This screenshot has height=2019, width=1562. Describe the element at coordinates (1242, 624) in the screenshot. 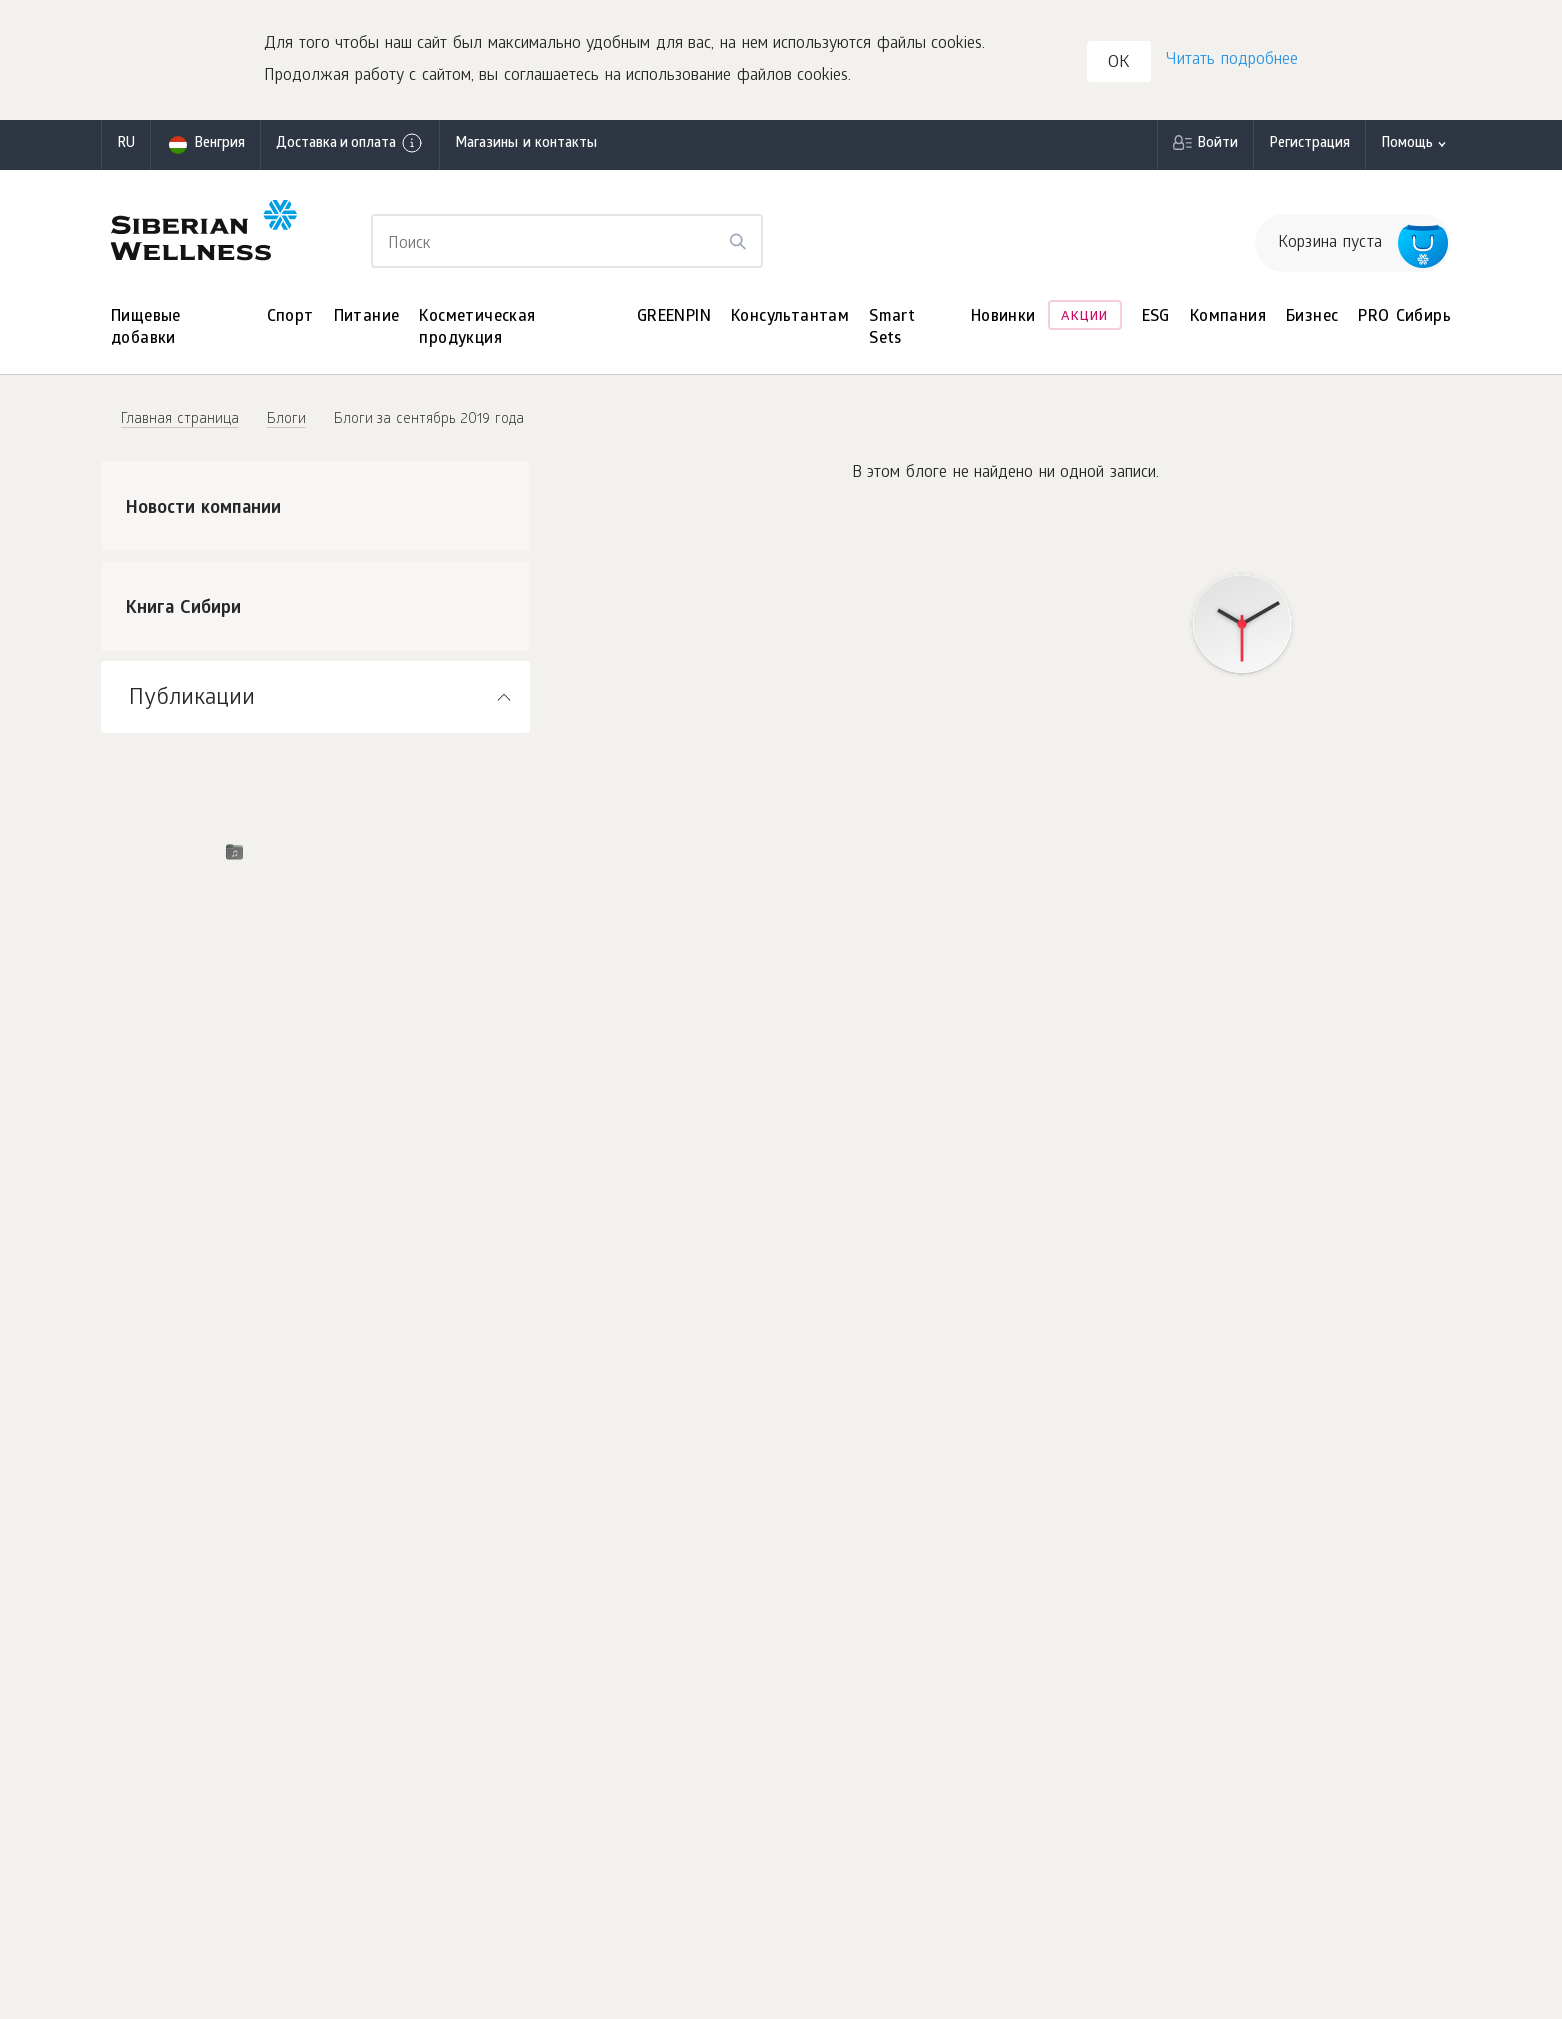

I see `access time and date administration settings` at that location.